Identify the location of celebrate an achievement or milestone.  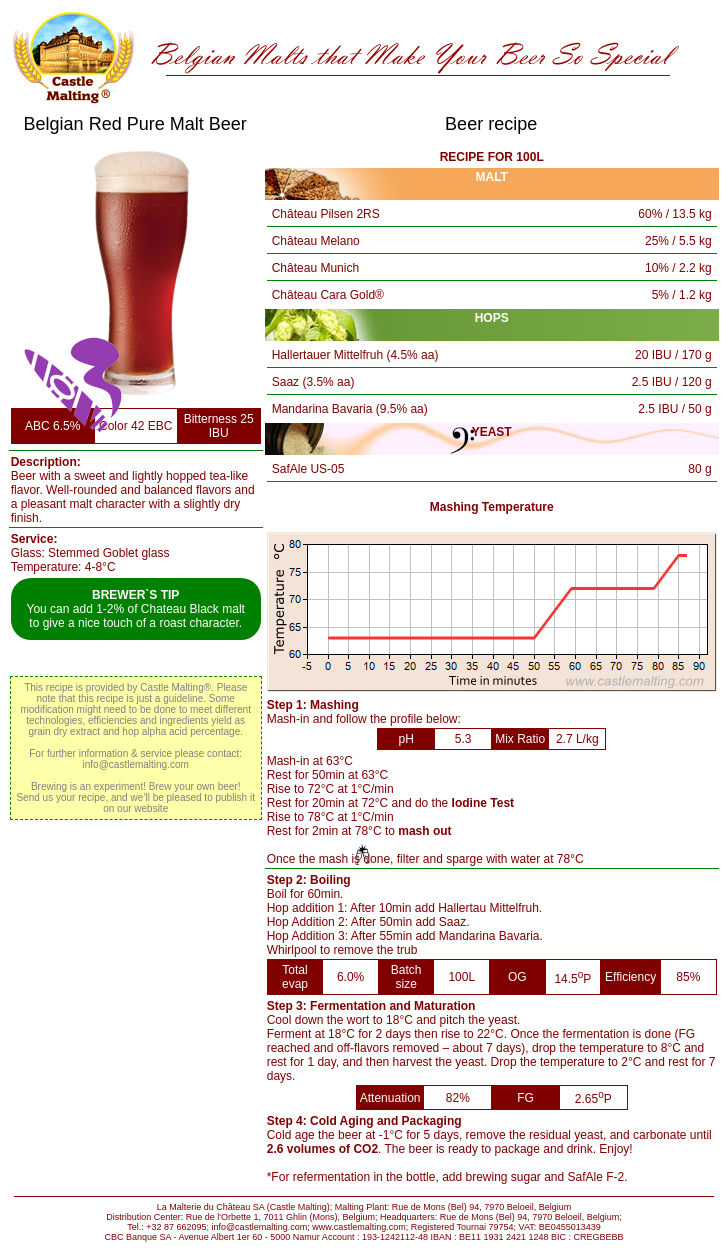
(362, 854).